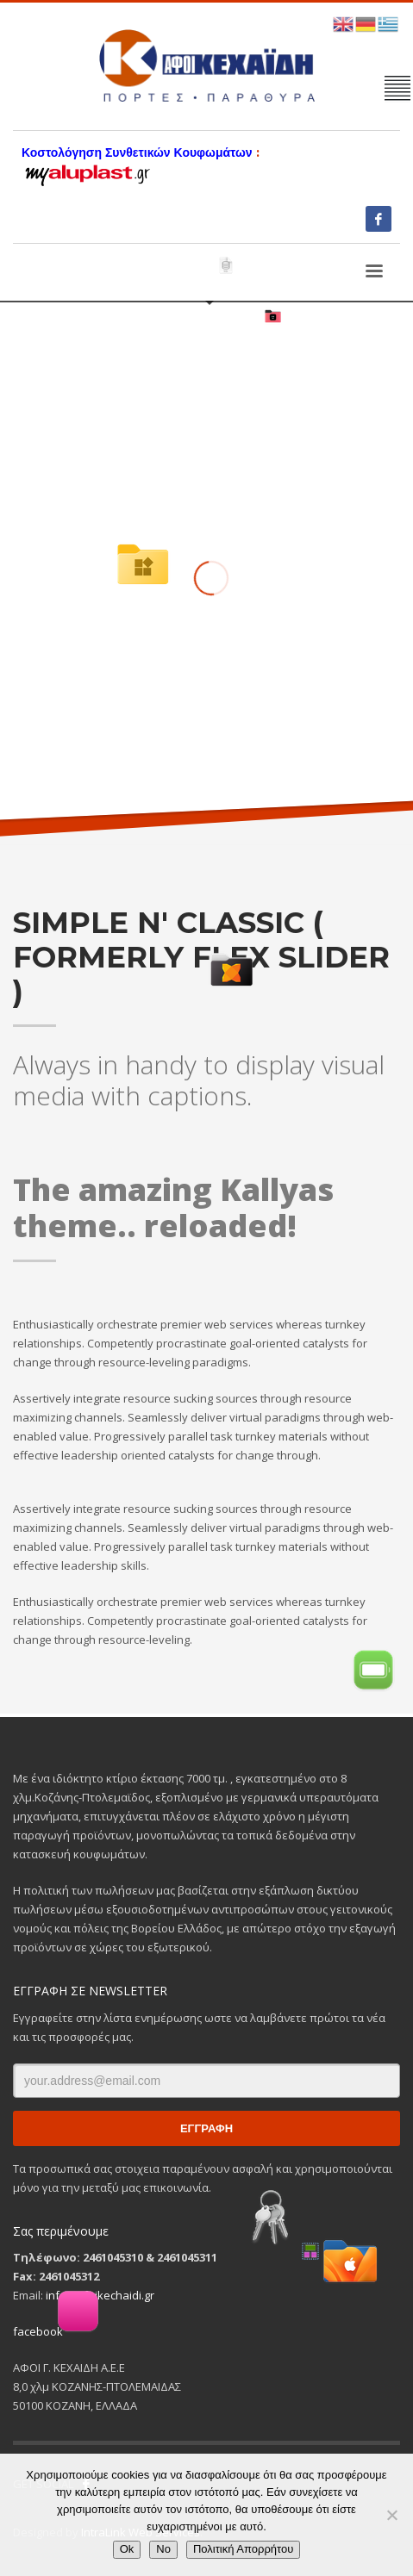 This screenshot has height=2576, width=413. I want to click on open the apps folder, so click(142, 565).